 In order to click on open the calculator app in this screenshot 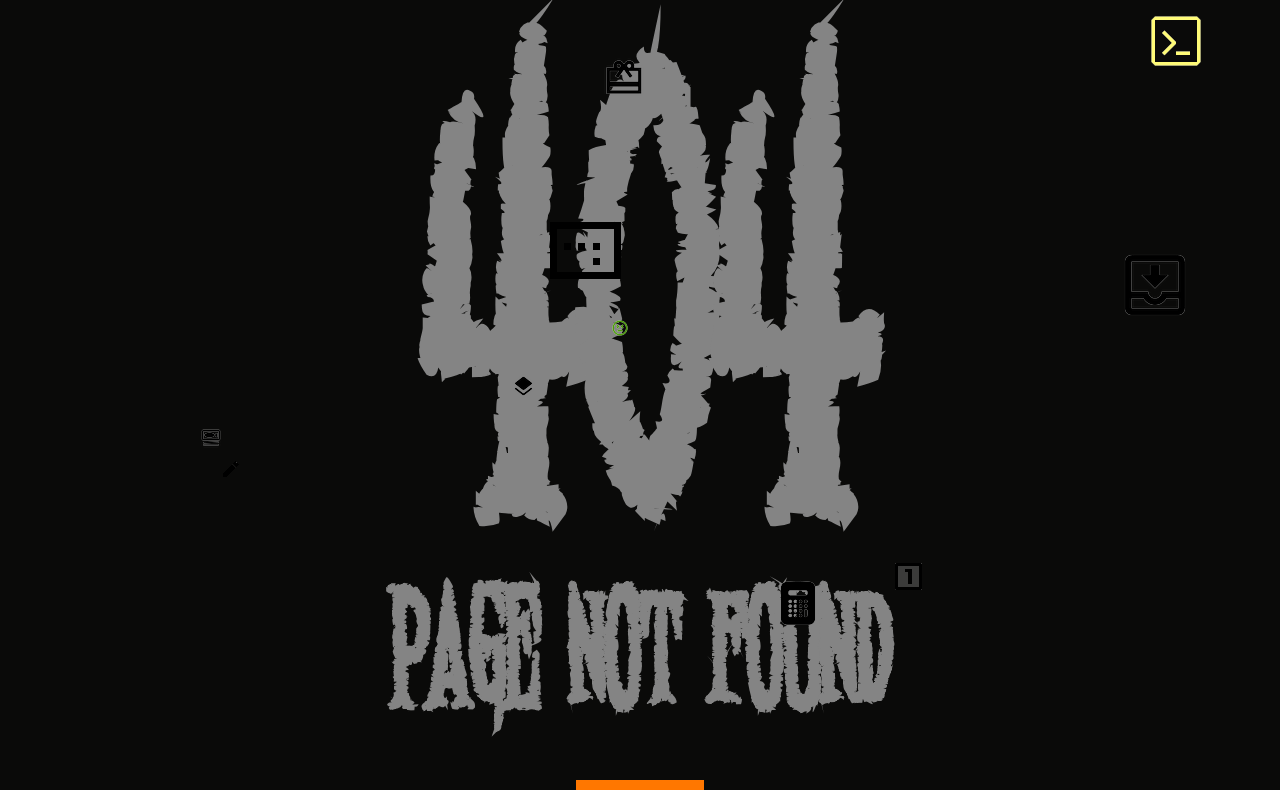, I will do `click(798, 603)`.